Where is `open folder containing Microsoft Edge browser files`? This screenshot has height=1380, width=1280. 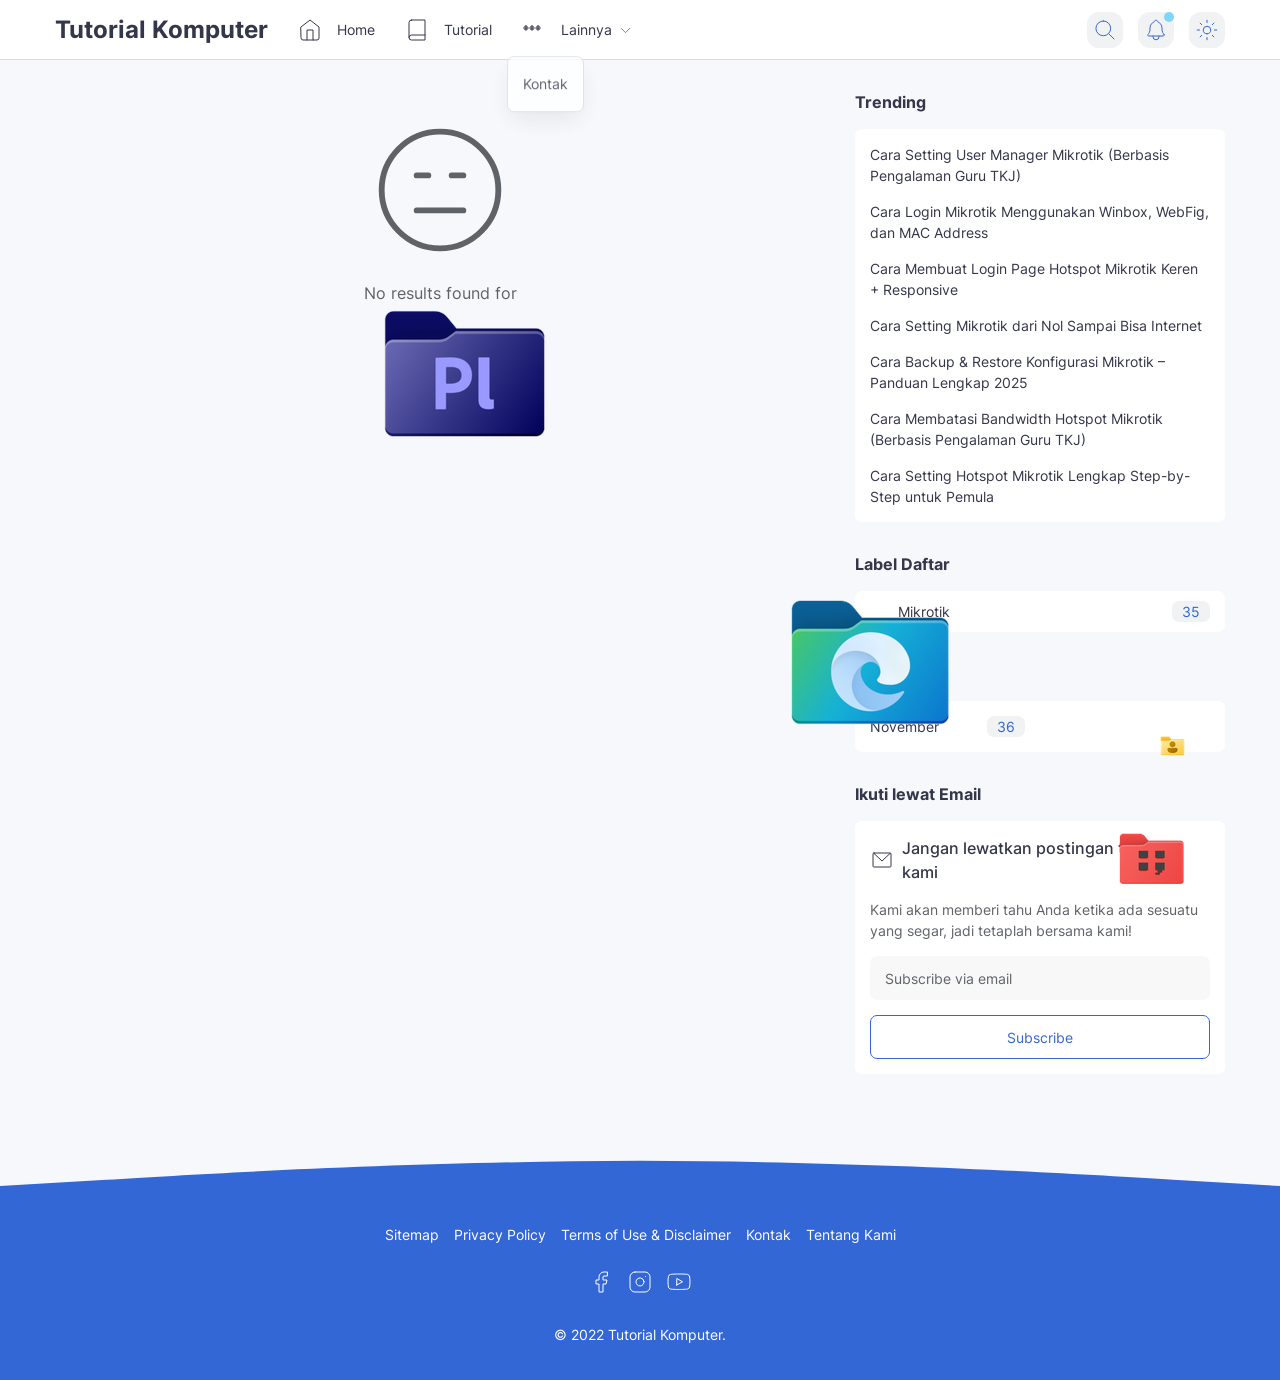
open folder containing Microsoft Edge browser files is located at coordinates (869, 666).